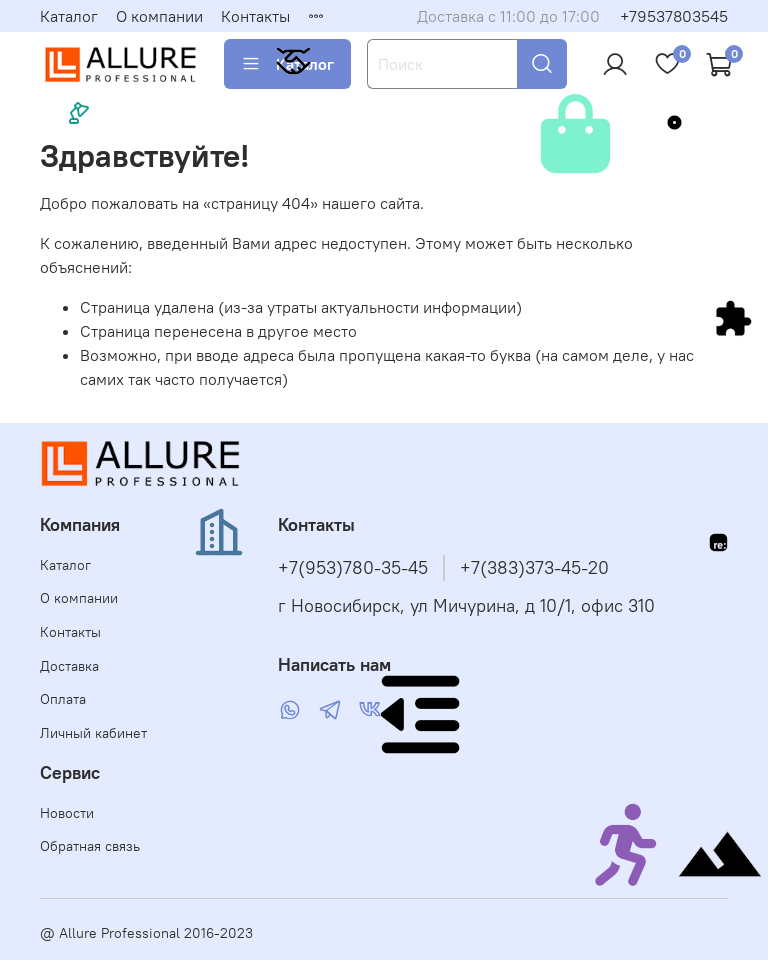  Describe the element at coordinates (733, 319) in the screenshot. I see `access browser extensions` at that location.